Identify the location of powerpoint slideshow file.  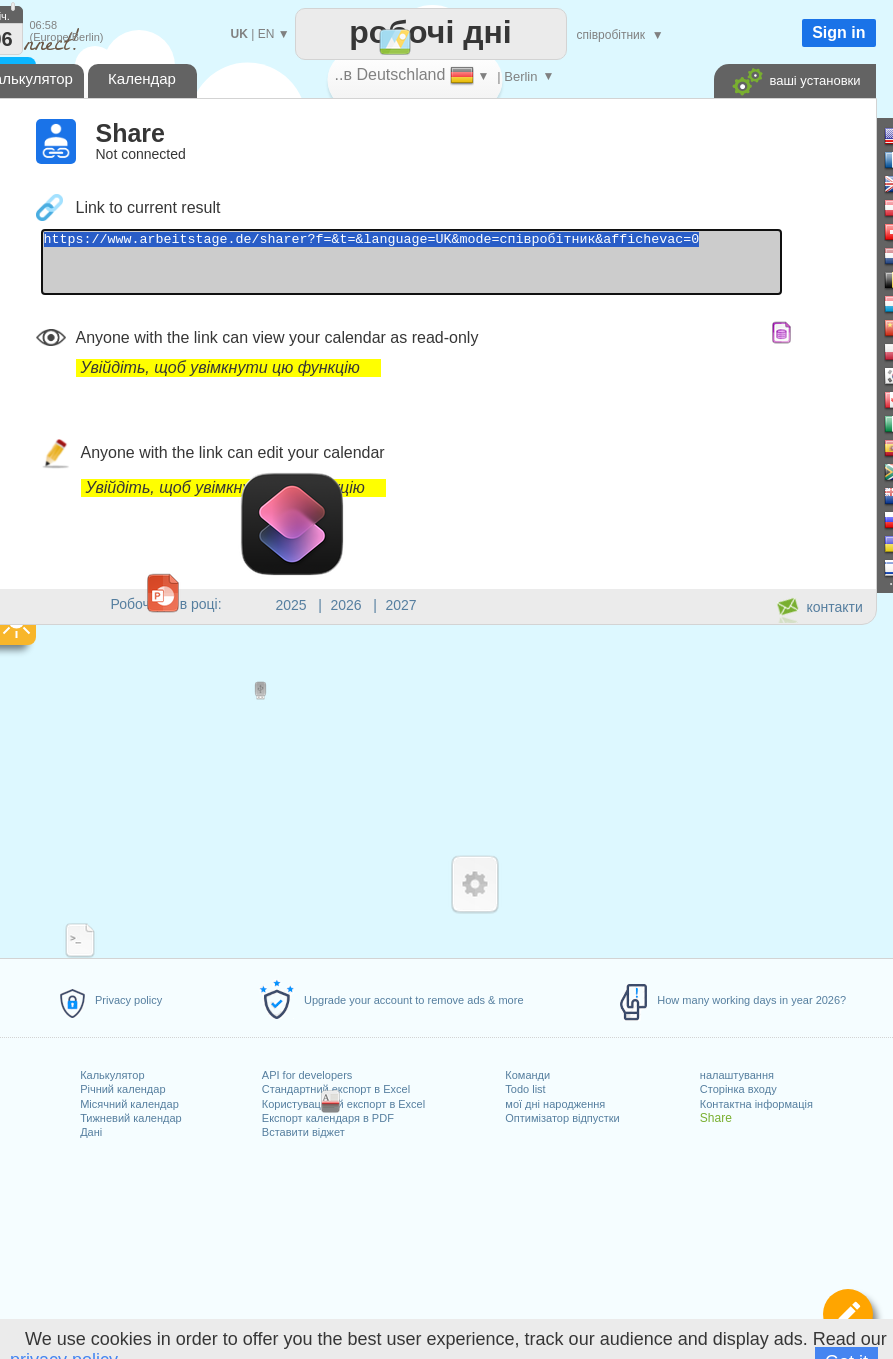
(163, 593).